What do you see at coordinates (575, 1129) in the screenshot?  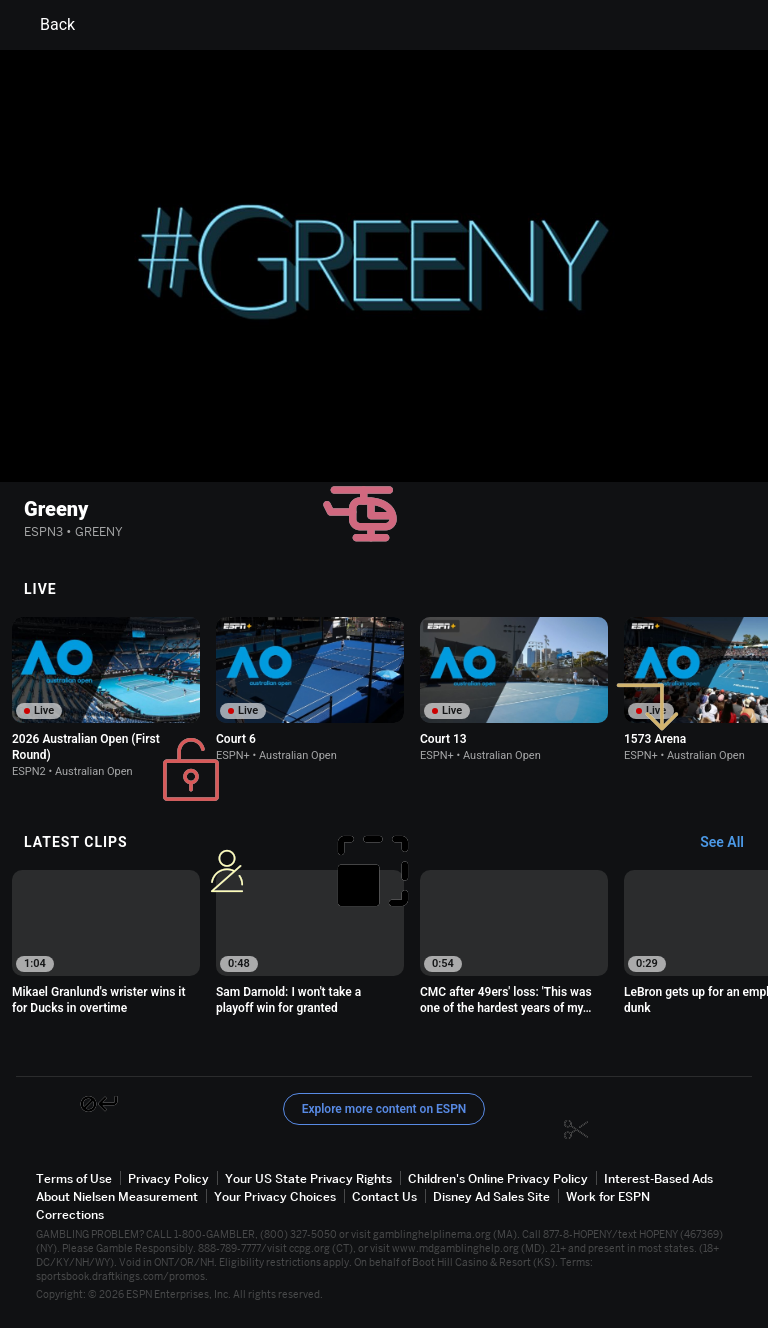 I see `cut selected content` at bounding box center [575, 1129].